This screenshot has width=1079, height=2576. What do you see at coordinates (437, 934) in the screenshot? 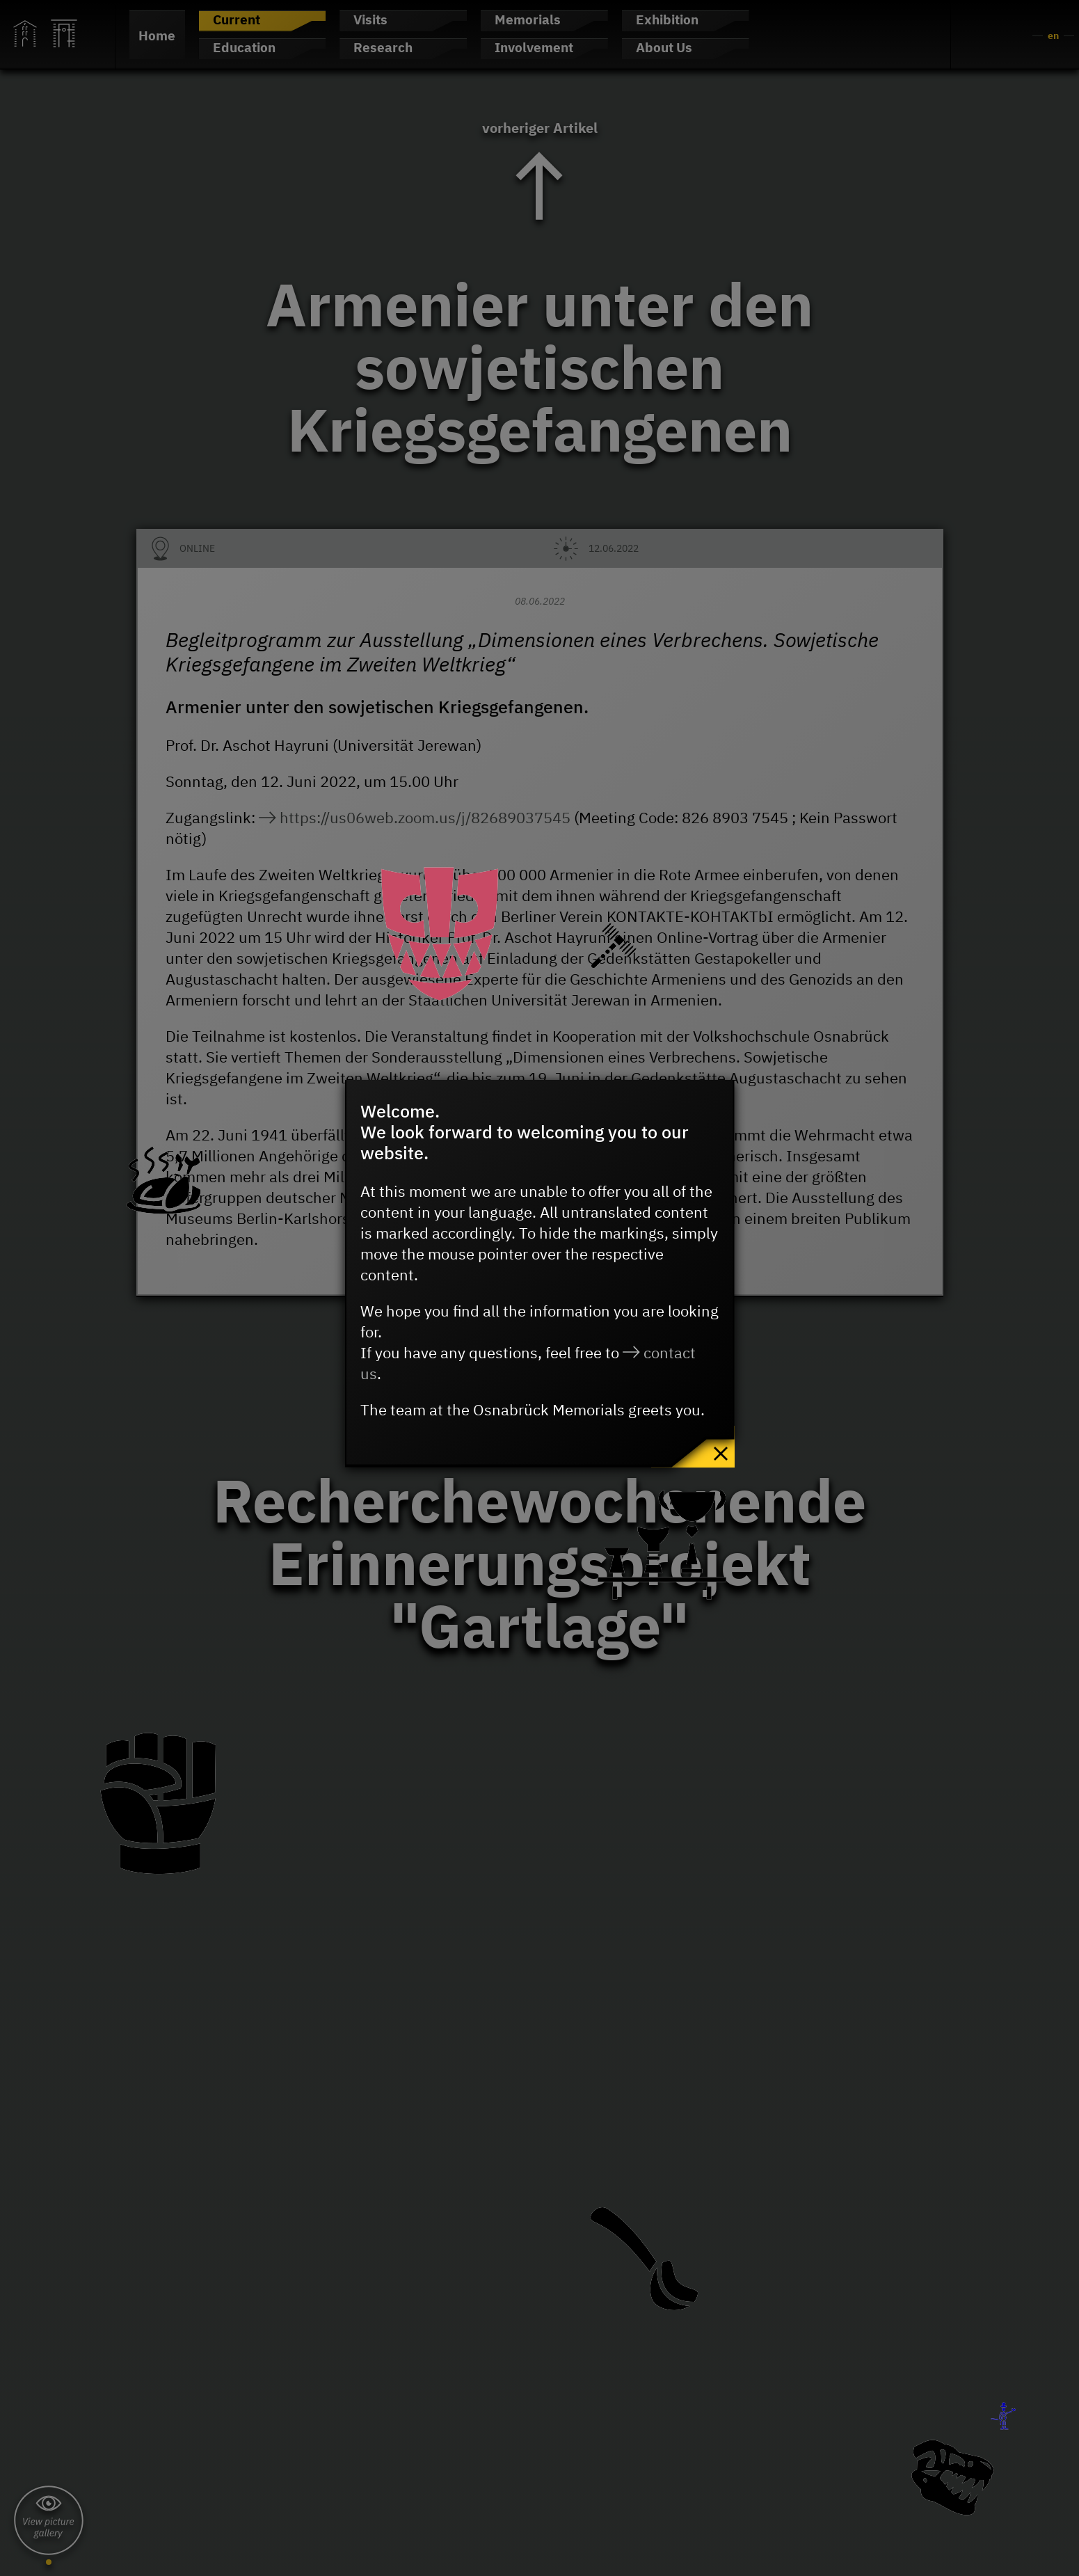
I see `access tribal or cultural themed game content` at bounding box center [437, 934].